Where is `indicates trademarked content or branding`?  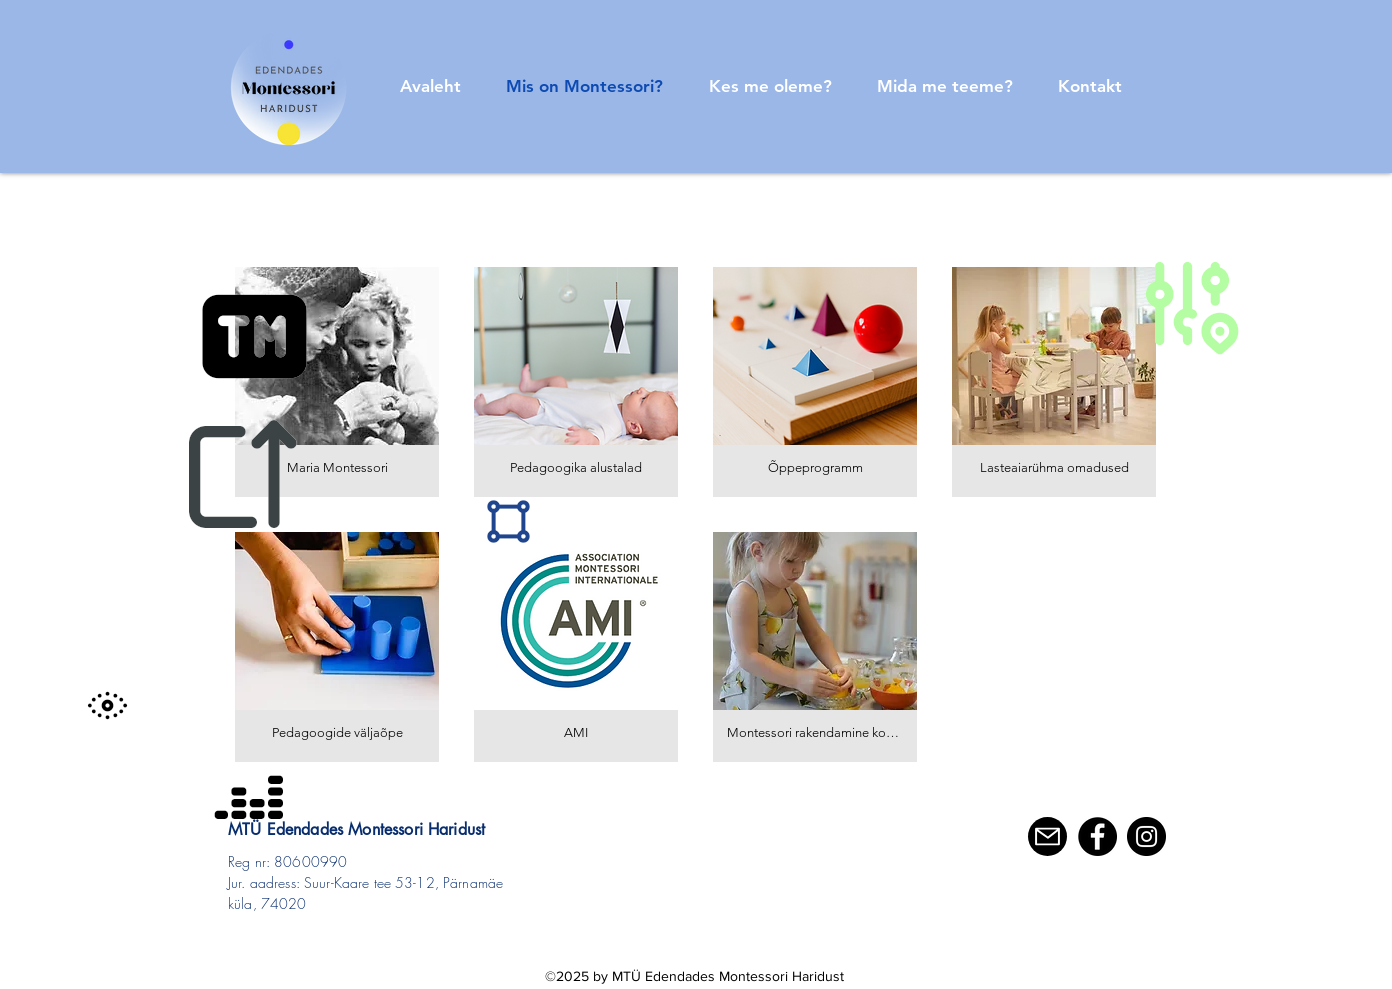 indicates trademarked content or branding is located at coordinates (254, 336).